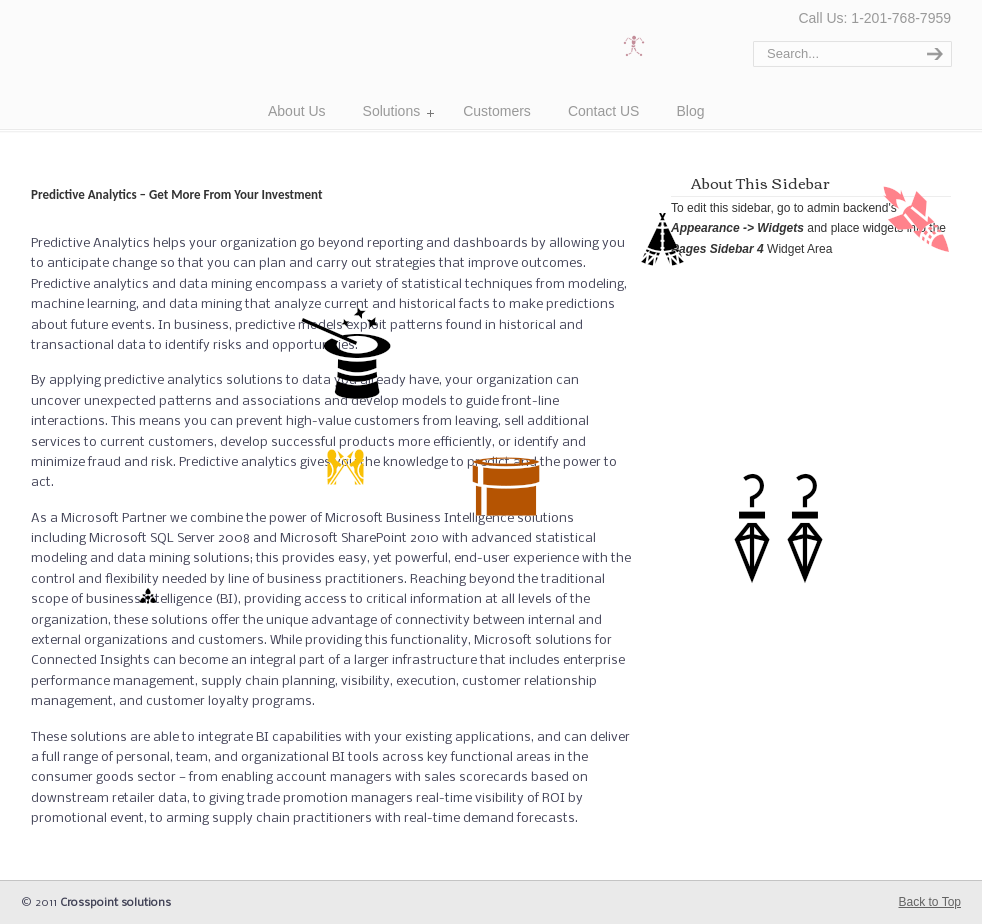 This screenshot has width=982, height=924. Describe the element at coordinates (148, 596) in the screenshot. I see `represents a hive mind or collective intelligence feature` at that location.